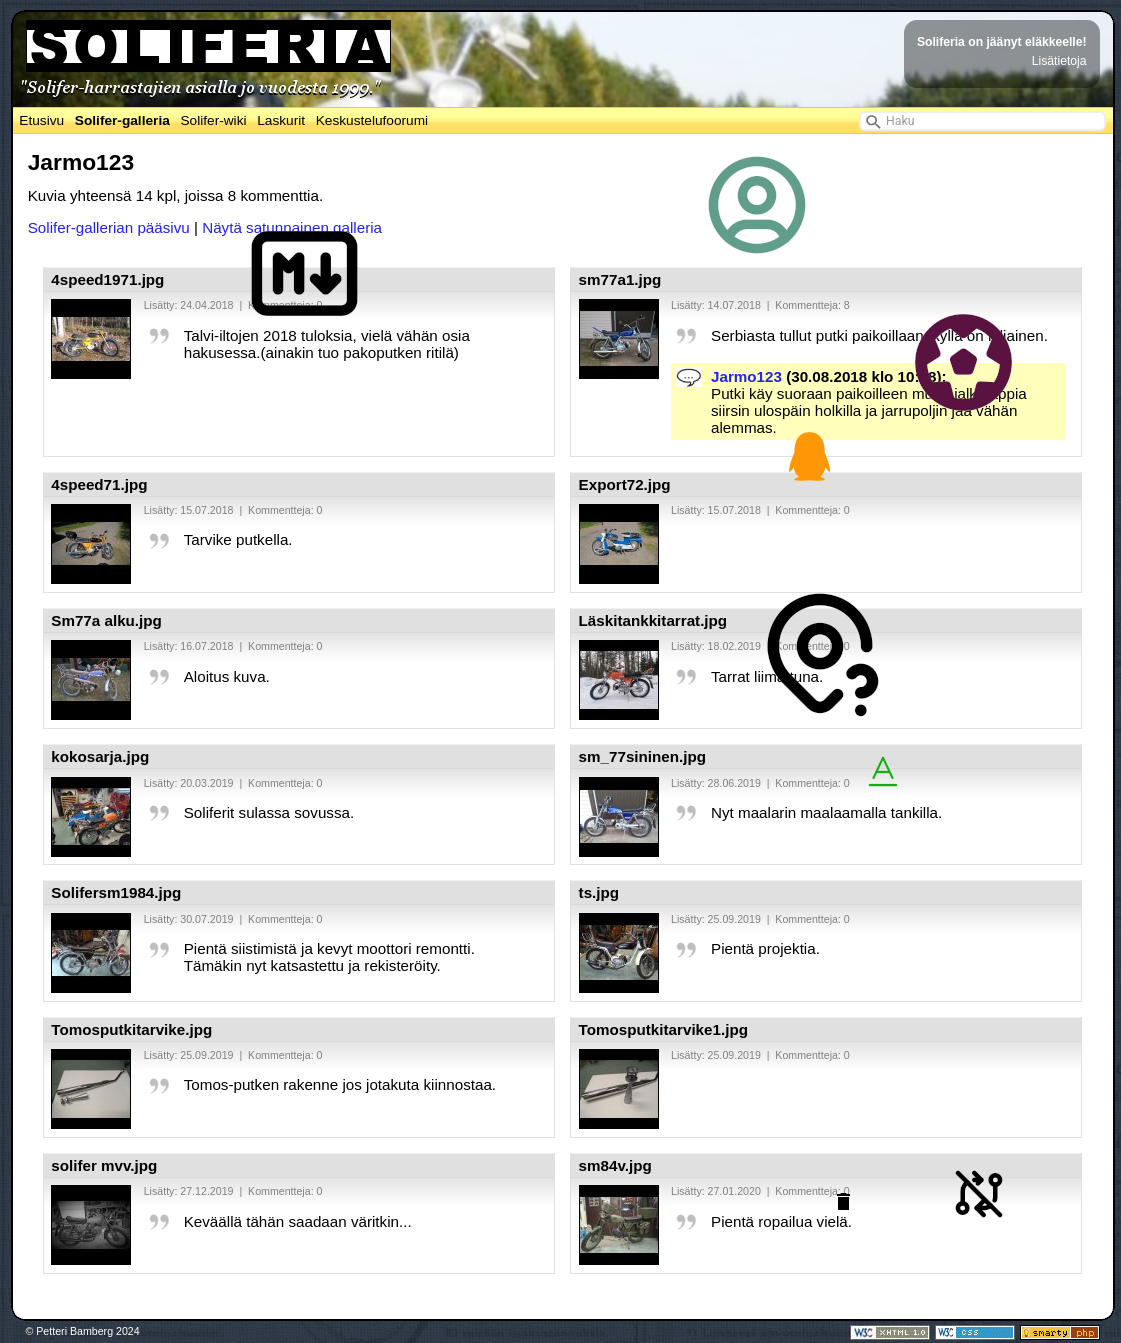  Describe the element at coordinates (963, 362) in the screenshot. I see `access sports or soccer-related content` at that location.